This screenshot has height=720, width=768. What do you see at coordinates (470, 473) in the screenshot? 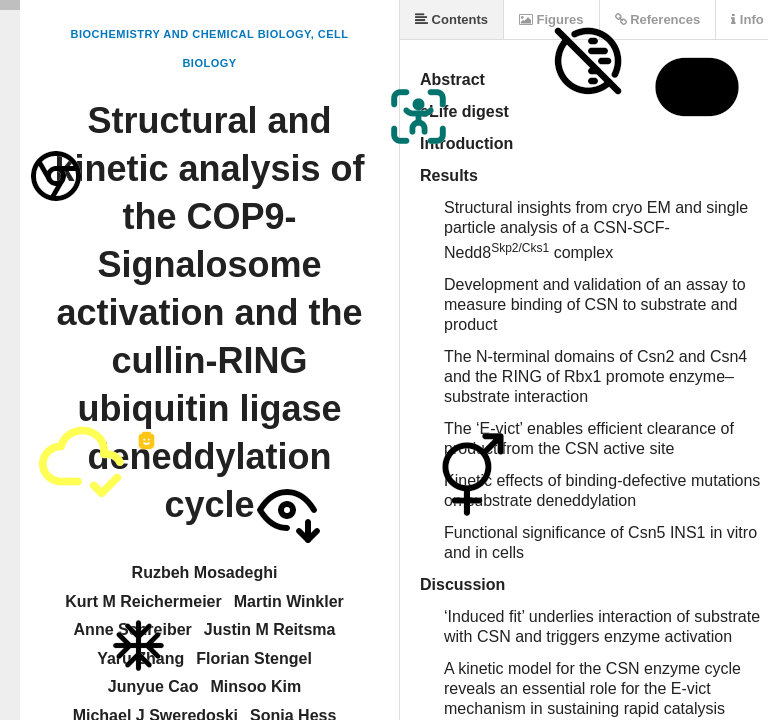
I see `select intersex gender identity` at bounding box center [470, 473].